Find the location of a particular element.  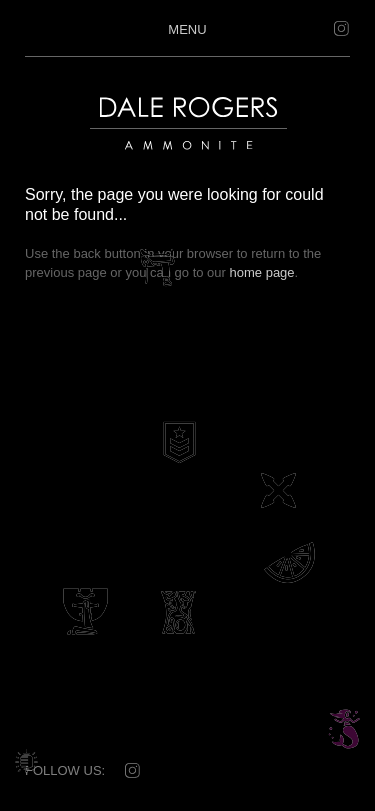

indicates rank 3 or sergeant-level status is located at coordinates (179, 442).